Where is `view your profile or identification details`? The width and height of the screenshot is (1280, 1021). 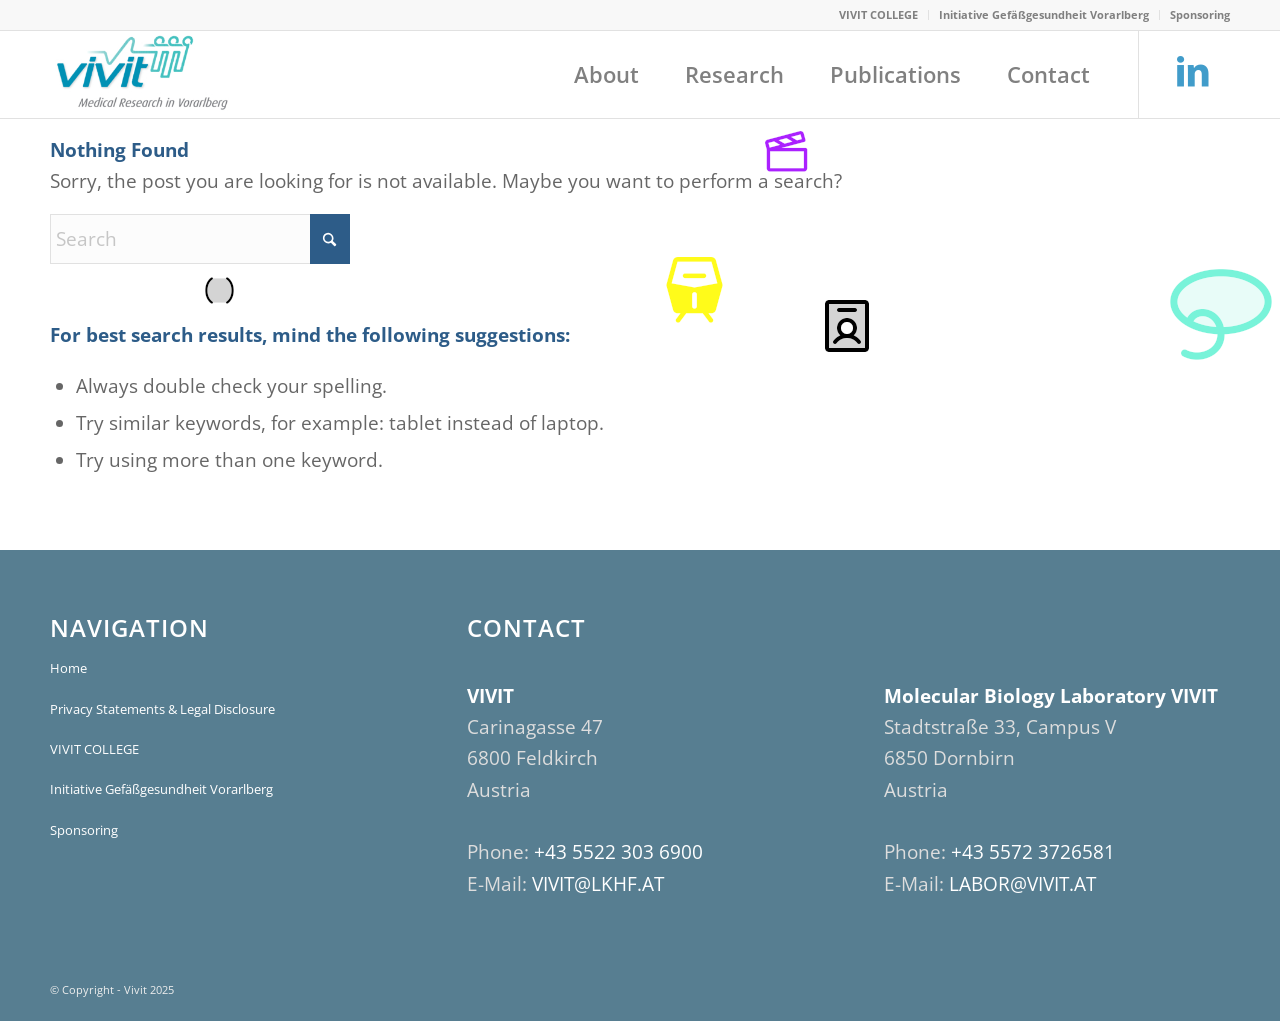 view your profile or identification details is located at coordinates (847, 326).